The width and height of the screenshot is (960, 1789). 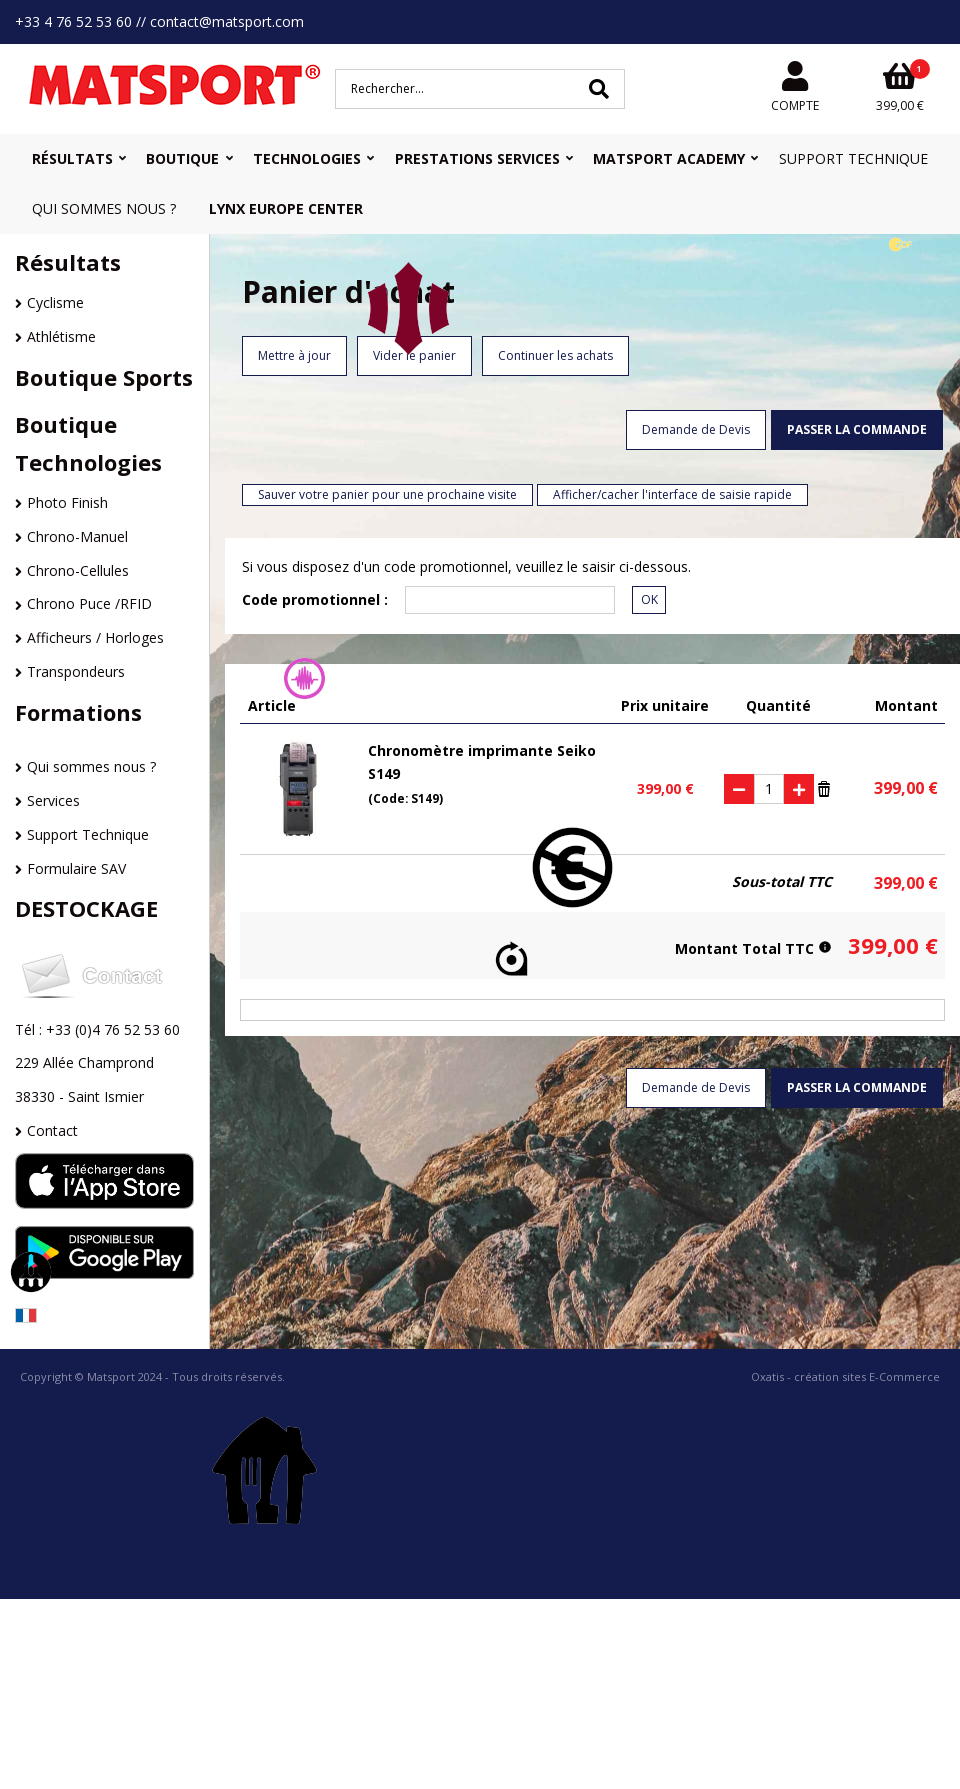 What do you see at coordinates (304, 678) in the screenshot?
I see `creative commons sampling license indicator` at bounding box center [304, 678].